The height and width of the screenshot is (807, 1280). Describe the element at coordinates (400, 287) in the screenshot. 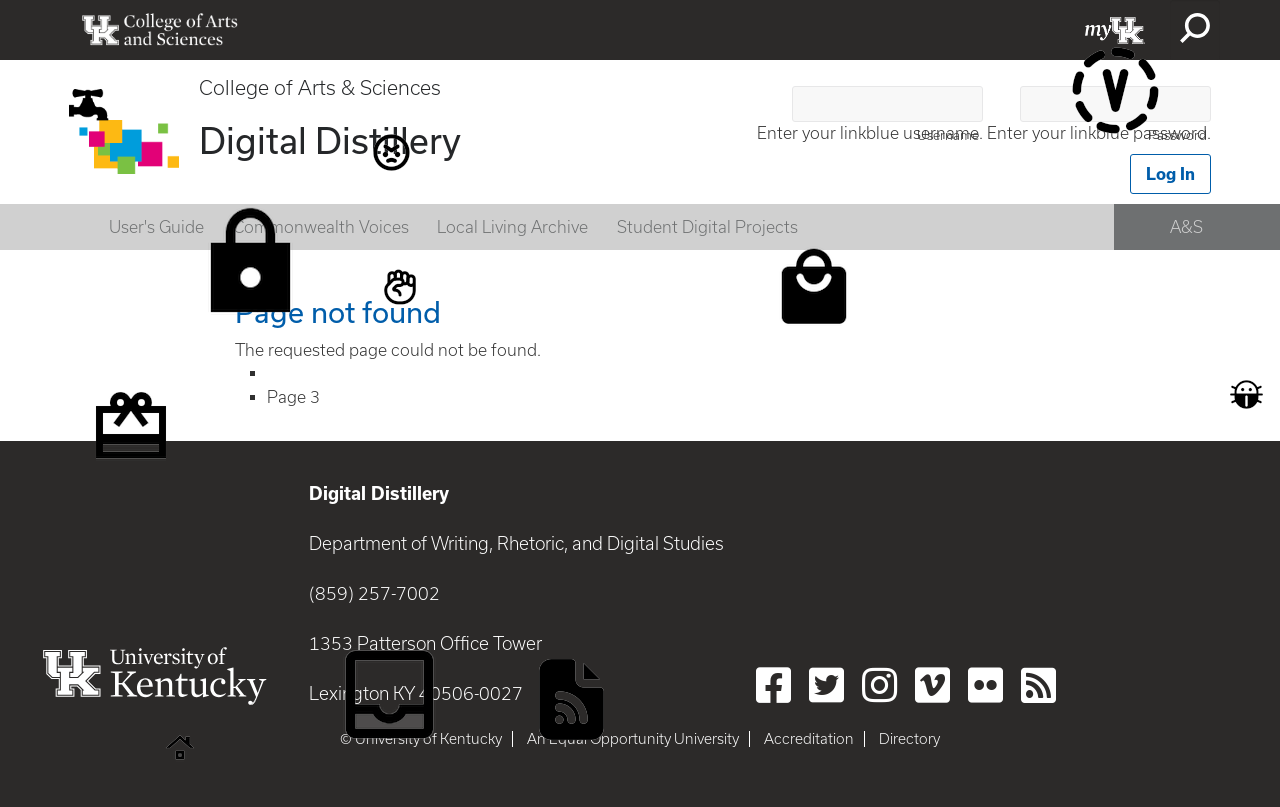

I see `indicate solidarity or support` at that location.